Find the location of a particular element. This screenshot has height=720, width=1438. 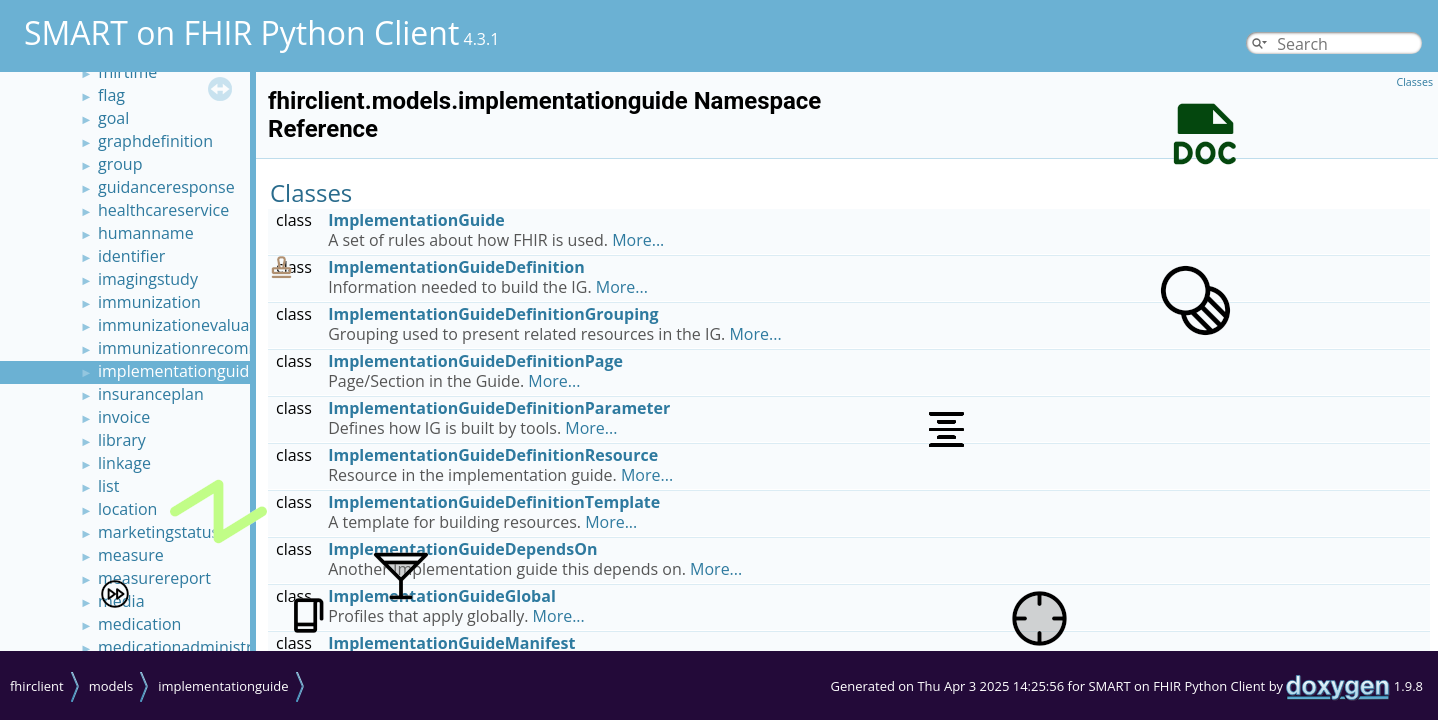

select sawtooth waveform in audio synthesizer is located at coordinates (218, 511).